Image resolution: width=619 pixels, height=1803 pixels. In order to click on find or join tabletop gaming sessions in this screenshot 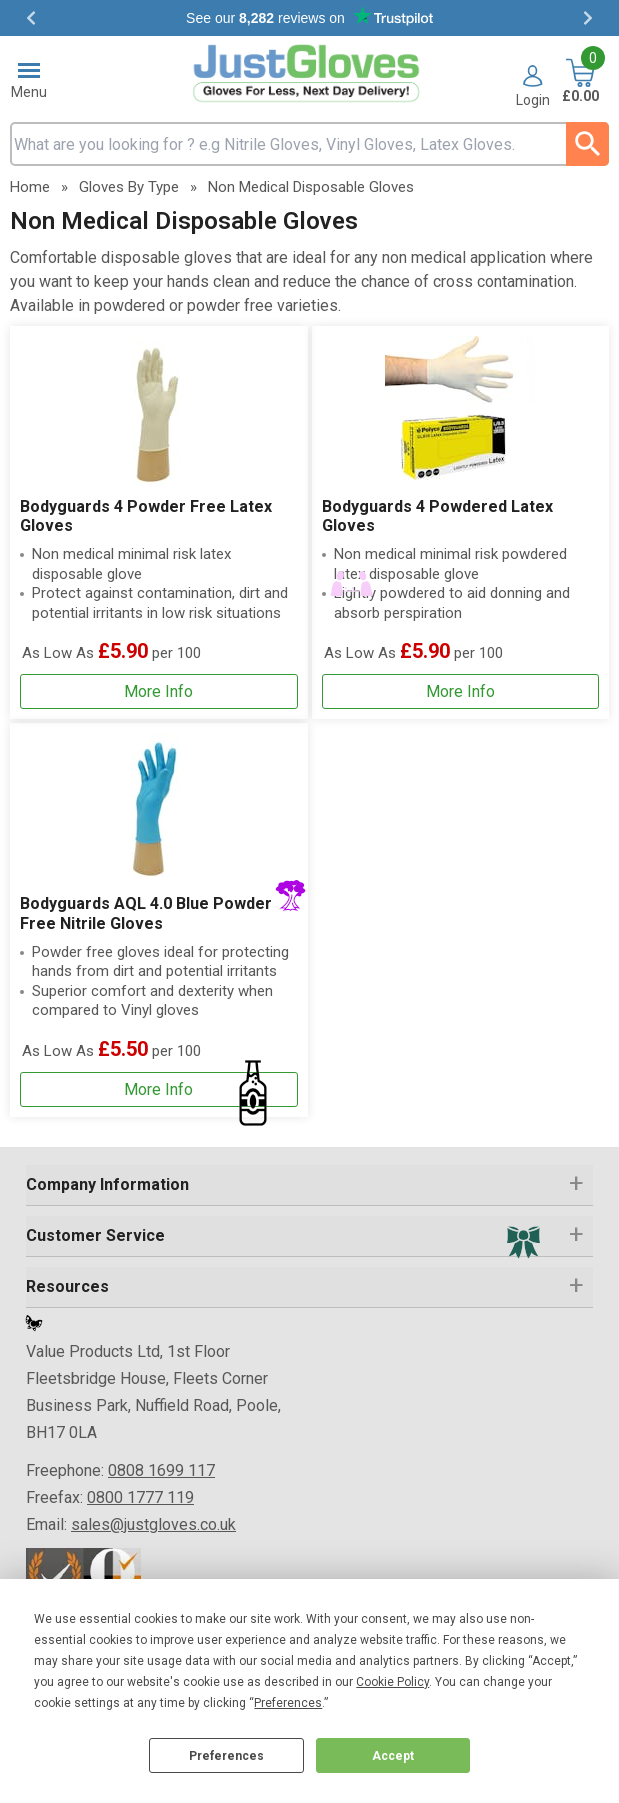, I will do `click(351, 583)`.